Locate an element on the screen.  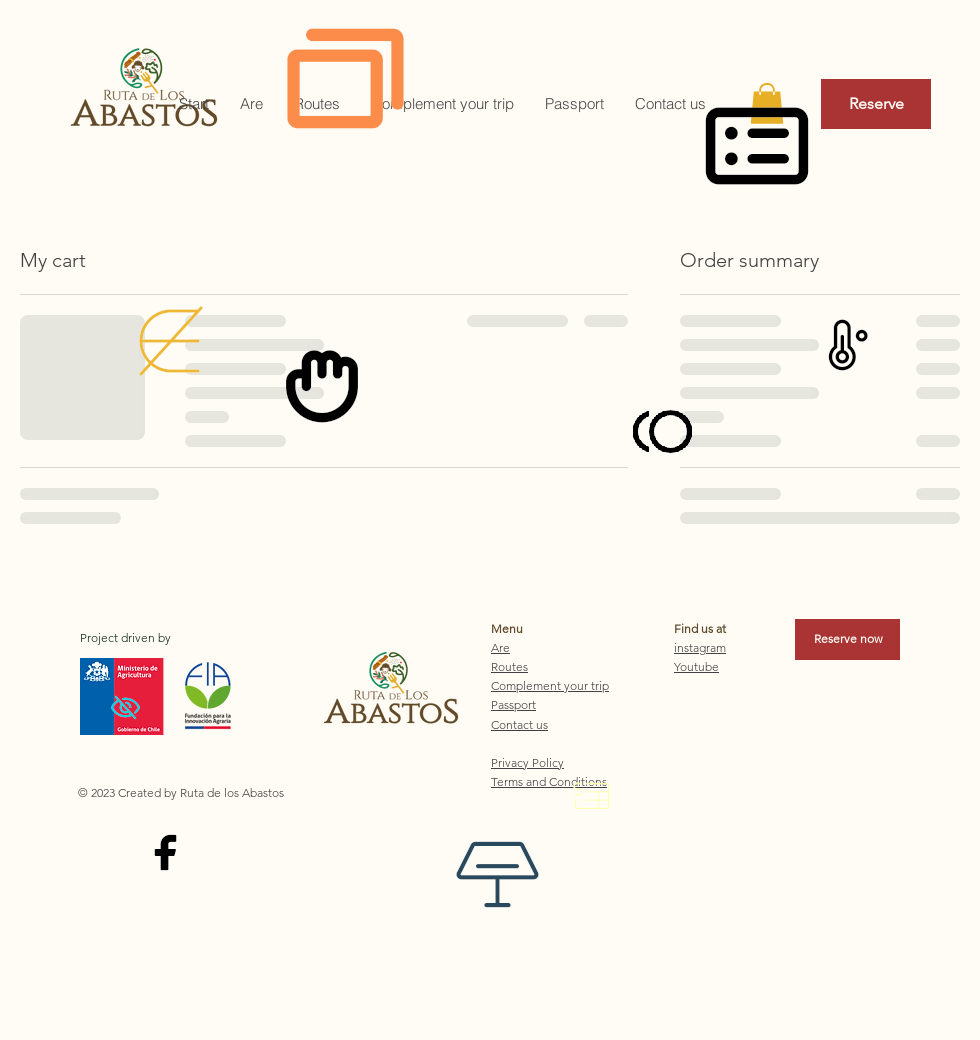
open Facebook app is located at coordinates (166, 852).